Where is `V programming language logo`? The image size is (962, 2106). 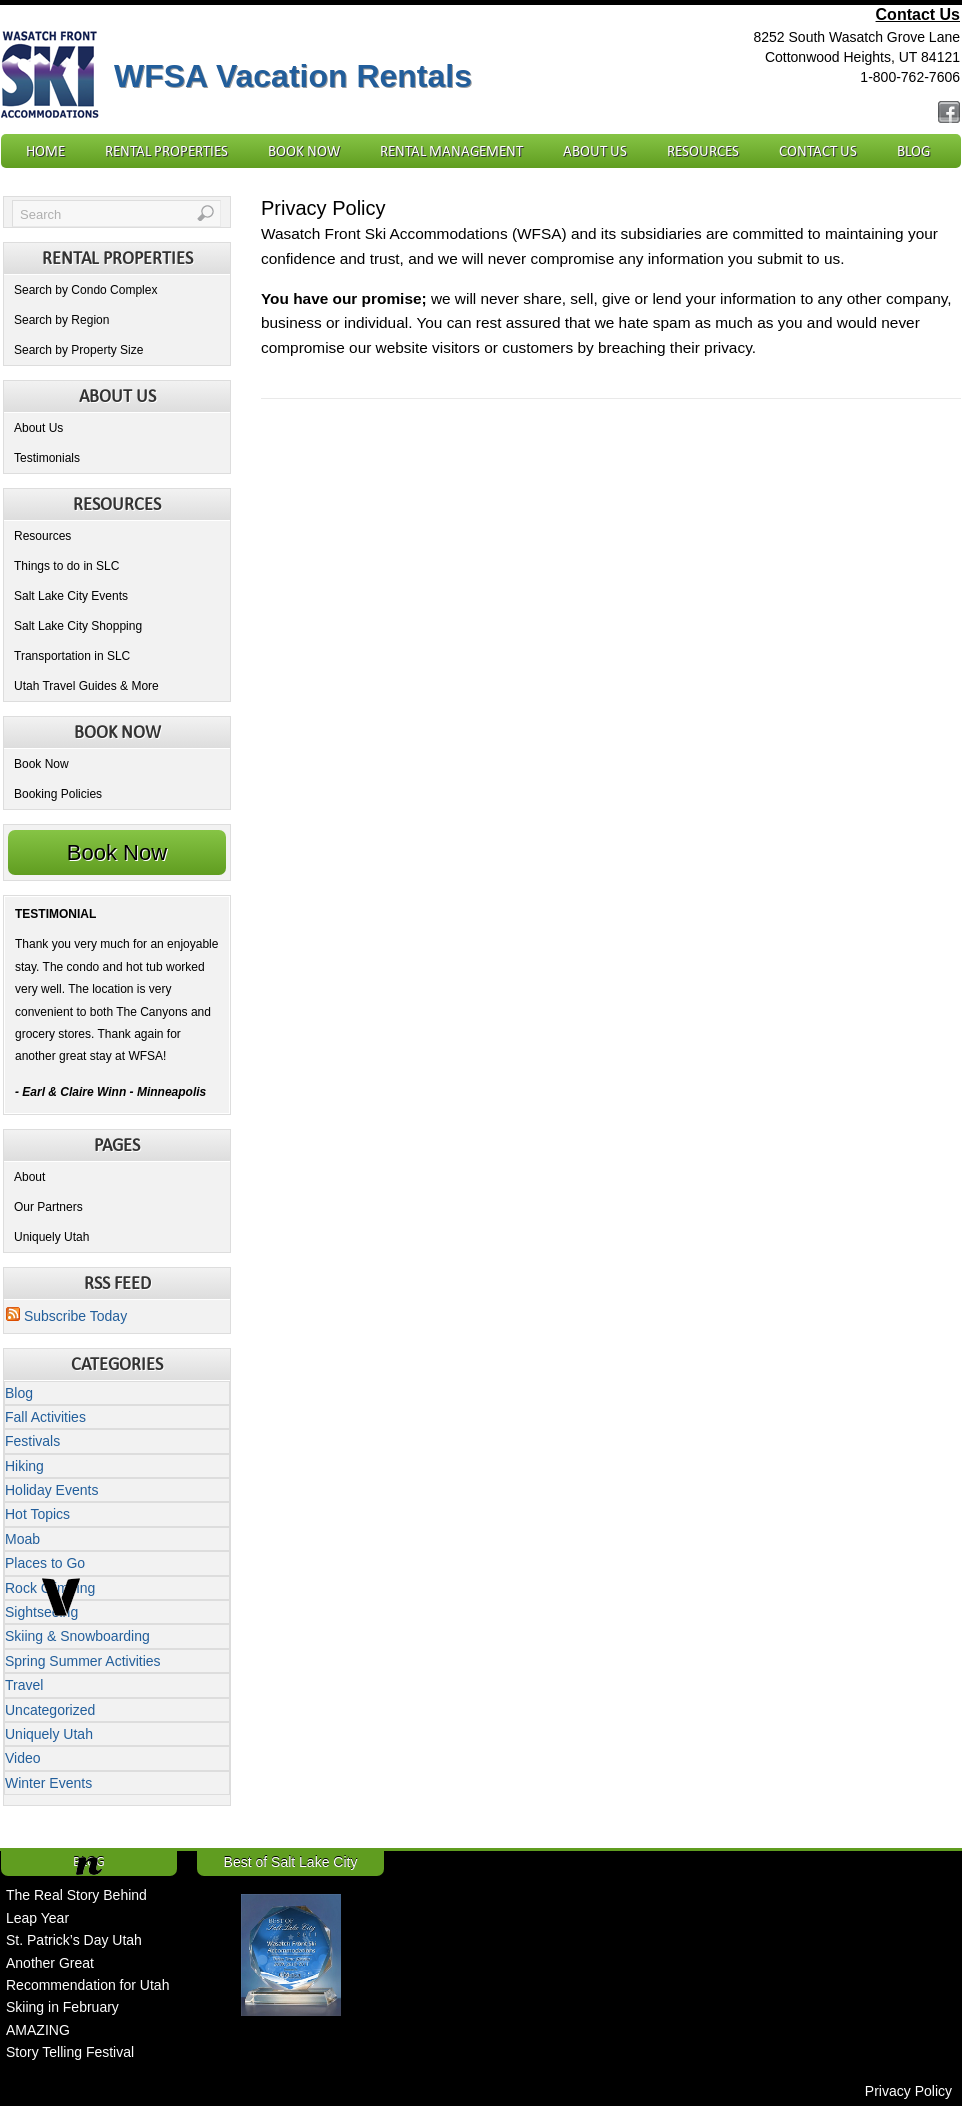
V programming language logo is located at coordinates (61, 1597).